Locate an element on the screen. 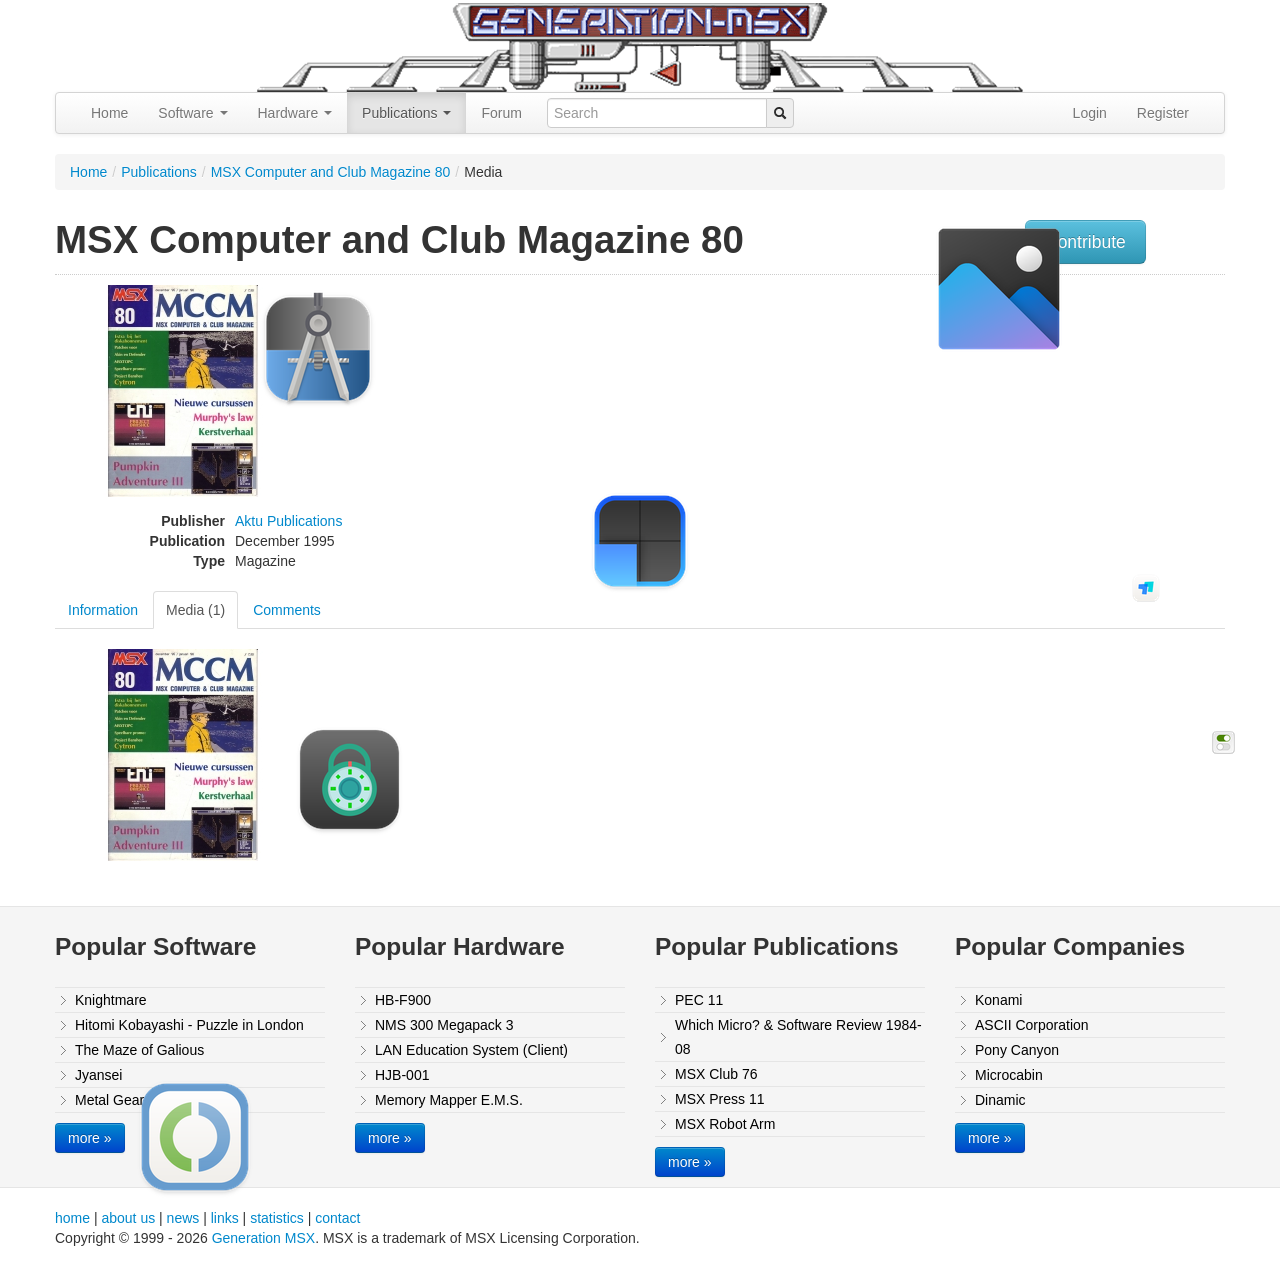 The image size is (1280, 1268). switch to the bottom-left workspace is located at coordinates (640, 541).